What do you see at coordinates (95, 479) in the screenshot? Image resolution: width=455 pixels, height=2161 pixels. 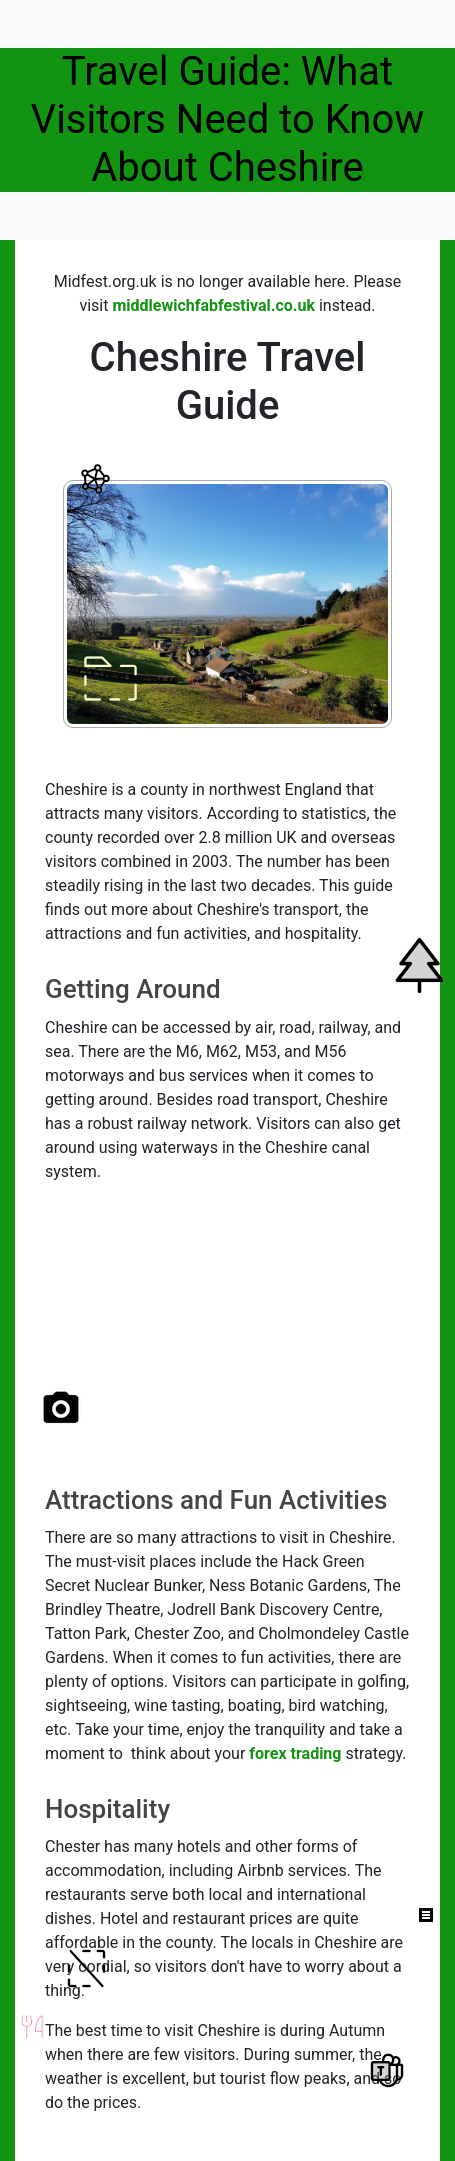 I see `connect to the fediverse network` at bounding box center [95, 479].